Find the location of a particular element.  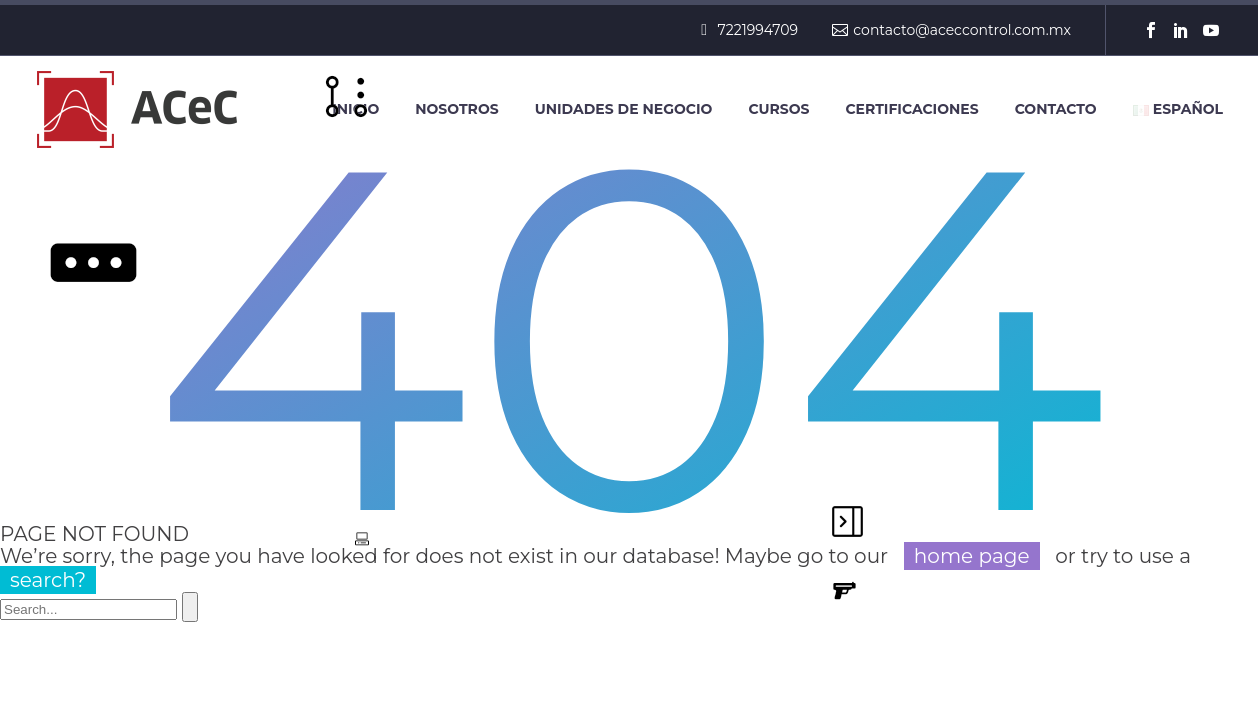

collapse the sidebar panel is located at coordinates (847, 521).